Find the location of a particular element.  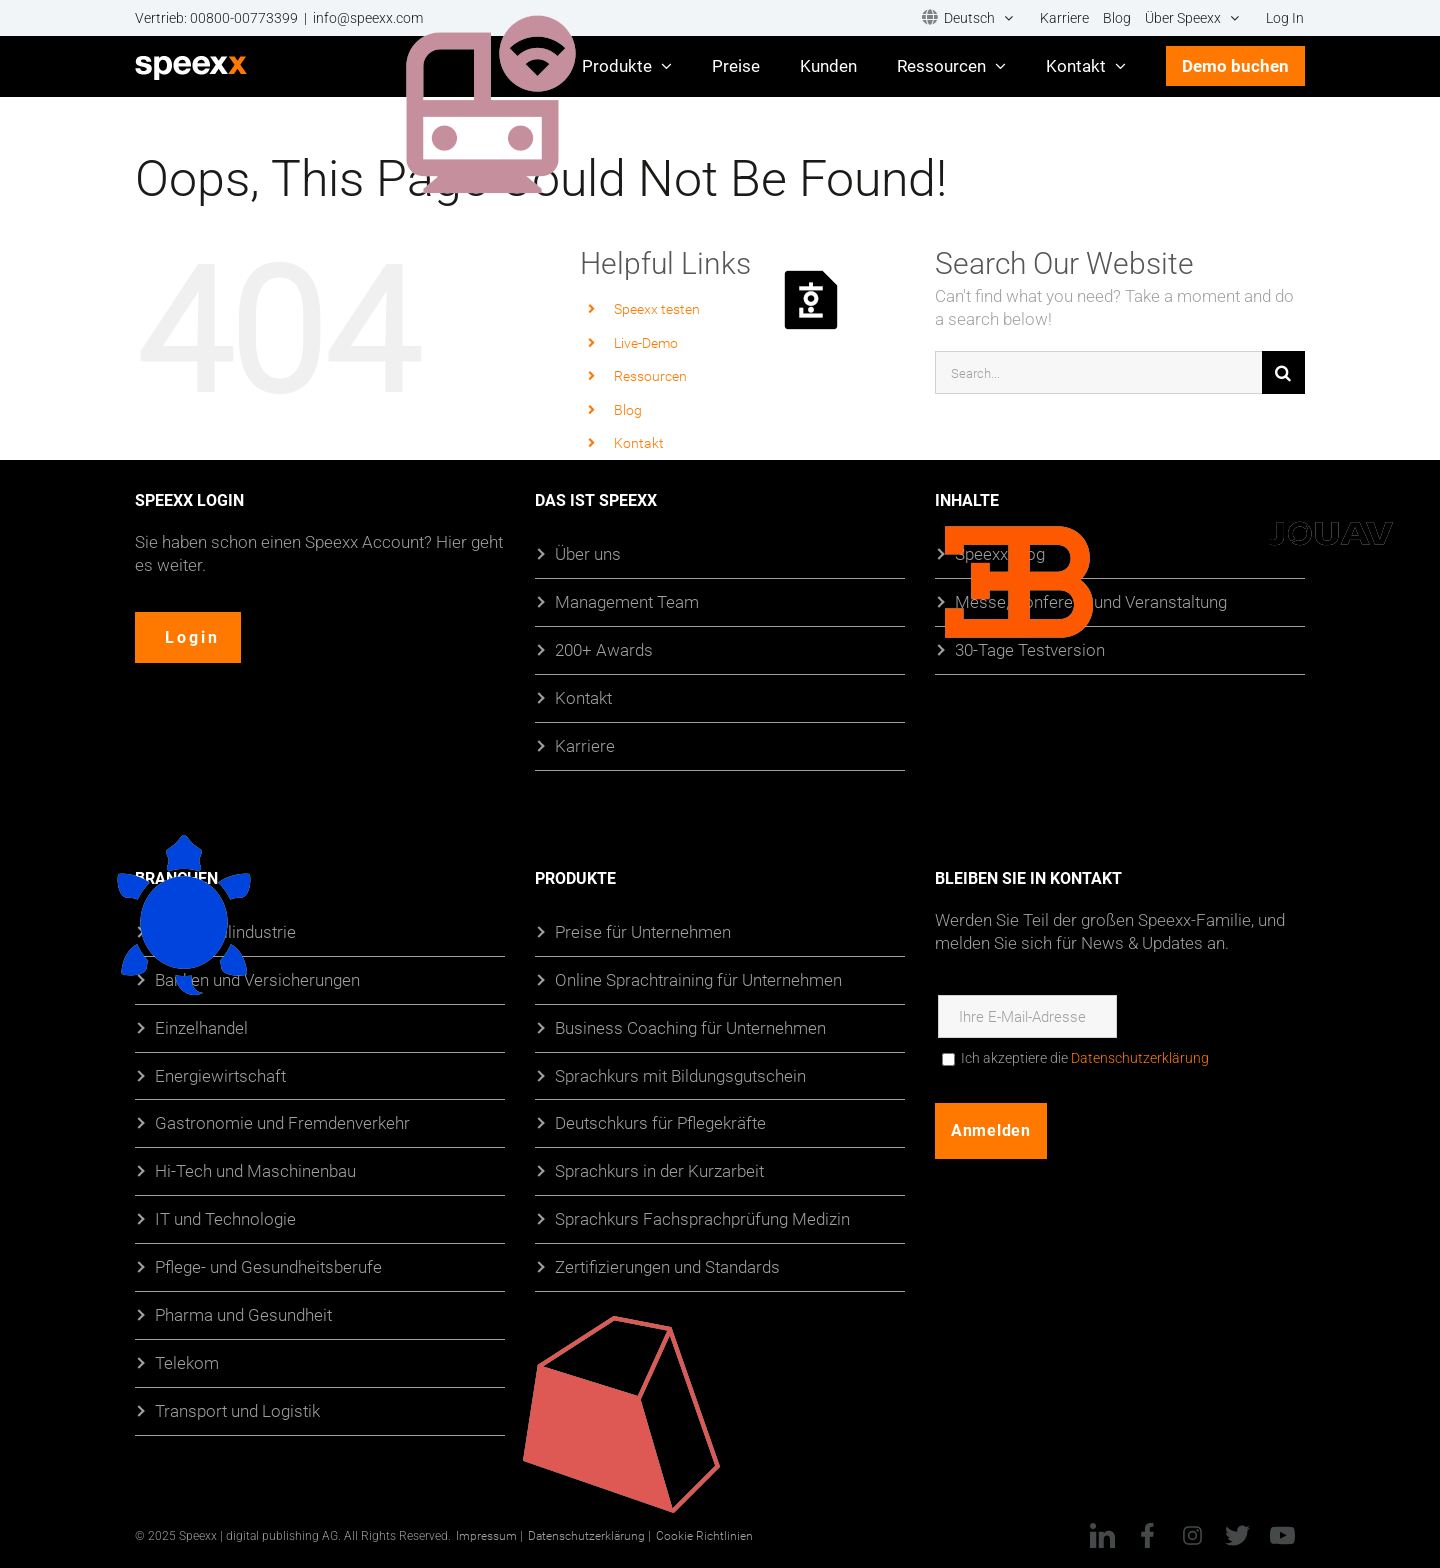

indicates wifi availability on subway or transit is located at coordinates (482, 108).